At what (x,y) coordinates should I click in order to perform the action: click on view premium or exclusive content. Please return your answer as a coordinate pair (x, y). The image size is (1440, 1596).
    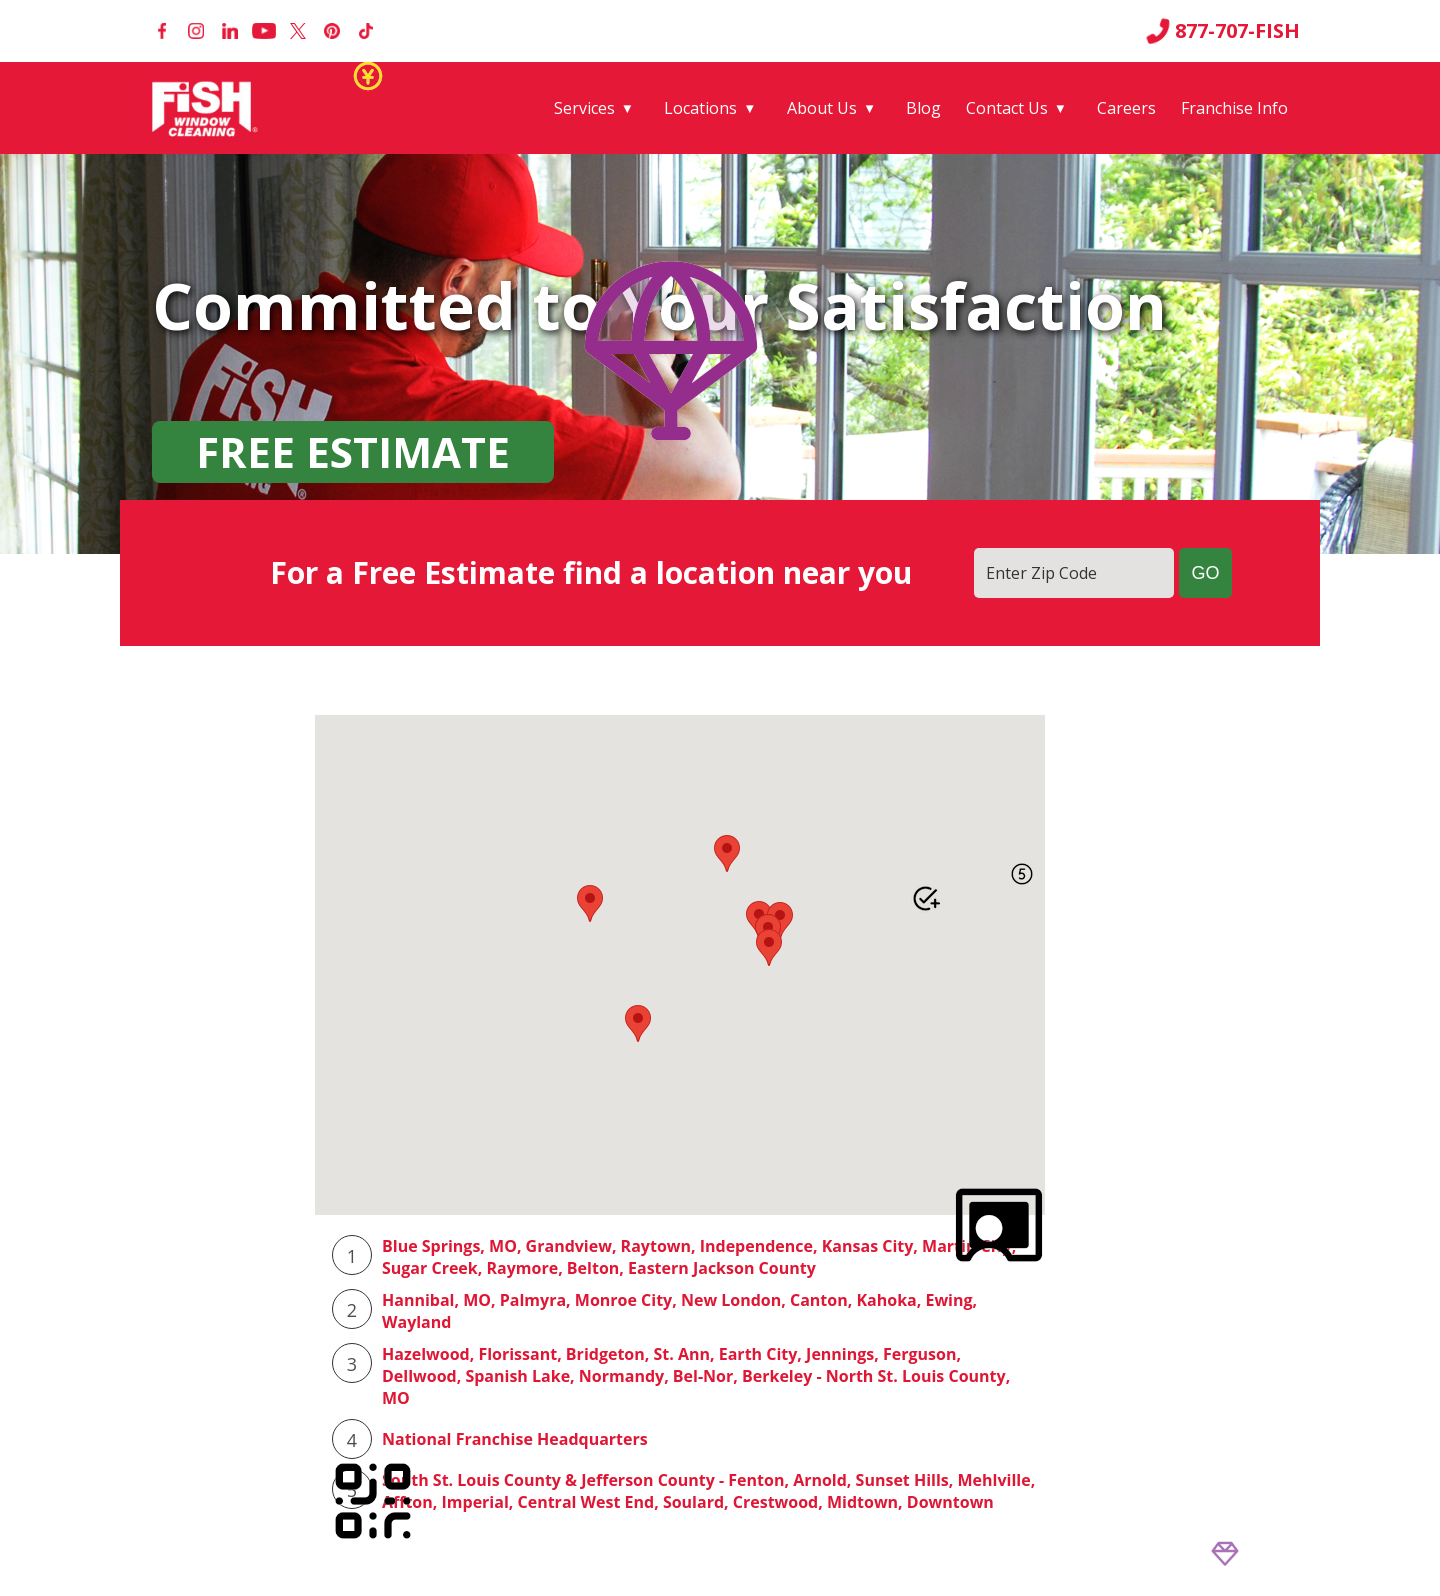
    Looking at the image, I should click on (1225, 1554).